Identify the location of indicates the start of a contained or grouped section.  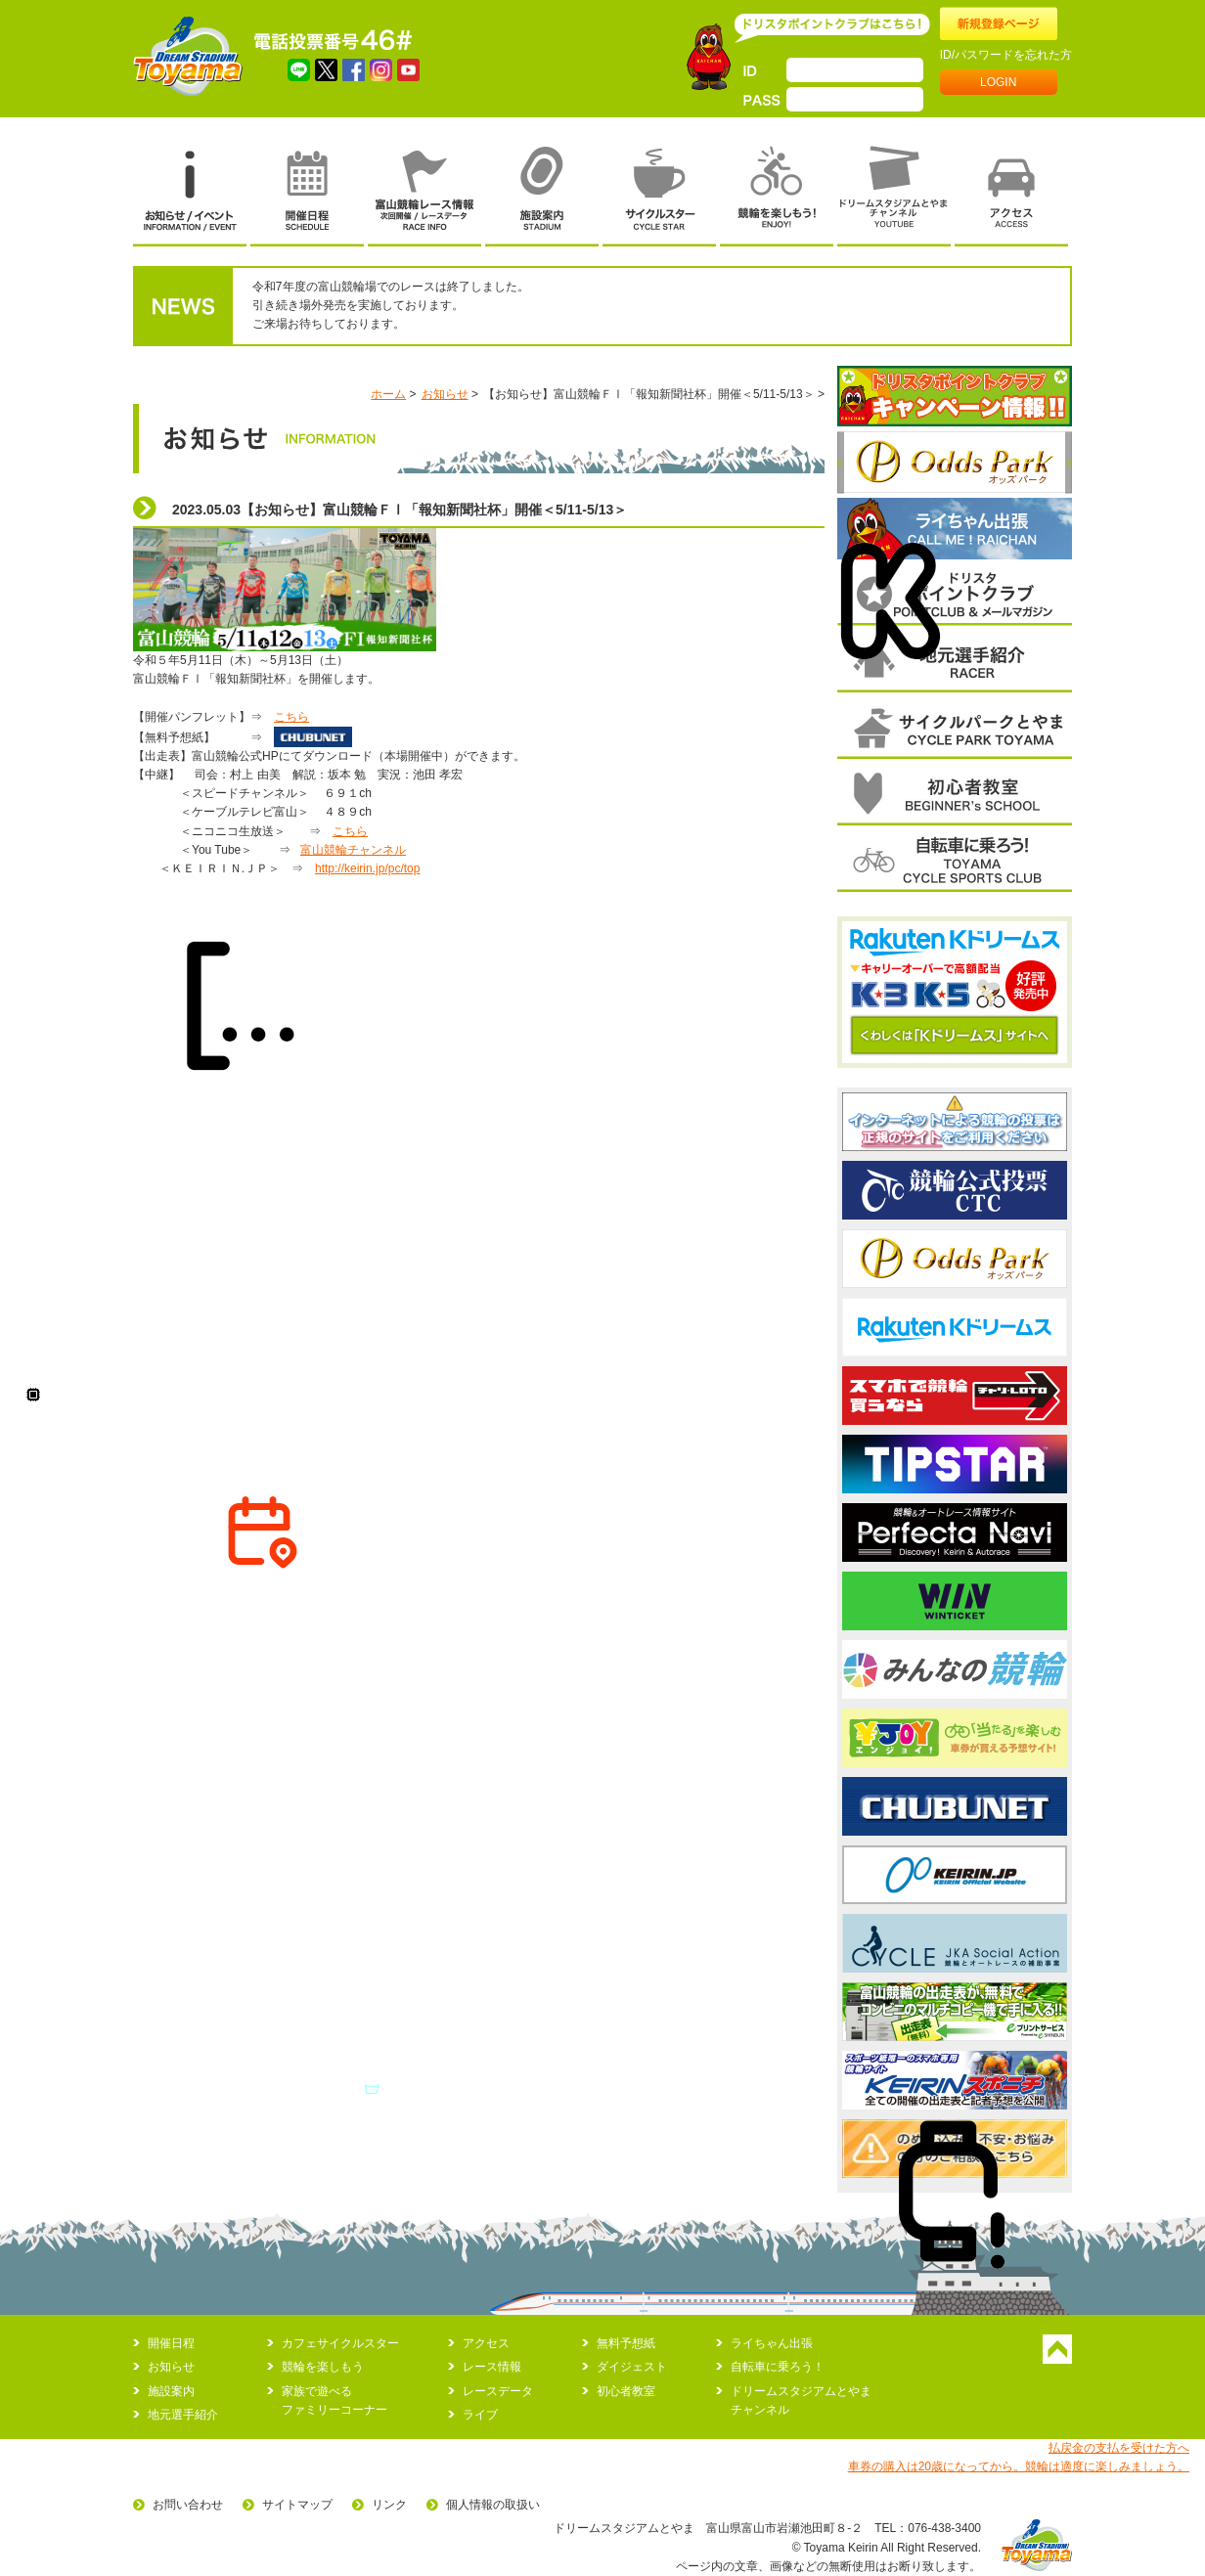
(244, 1005).